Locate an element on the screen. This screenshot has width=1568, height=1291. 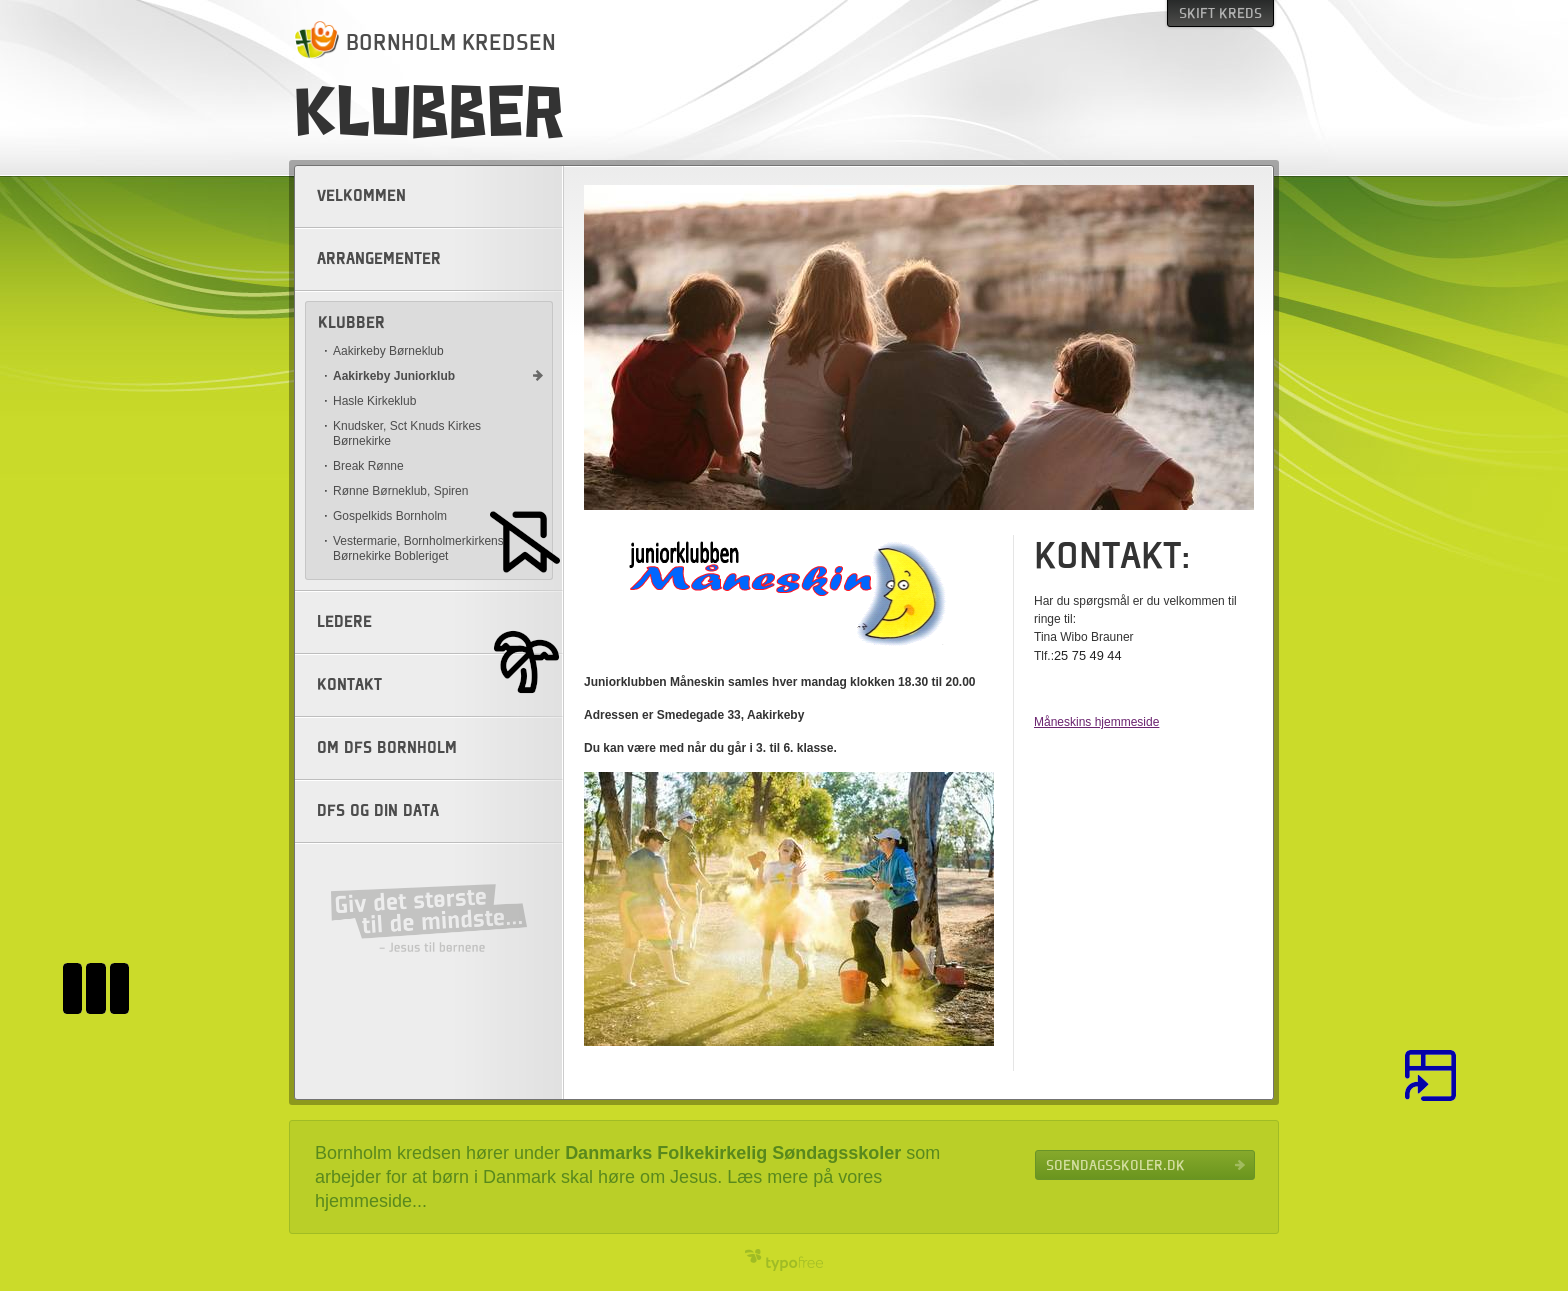
create a symbolic link to this project is located at coordinates (1430, 1075).